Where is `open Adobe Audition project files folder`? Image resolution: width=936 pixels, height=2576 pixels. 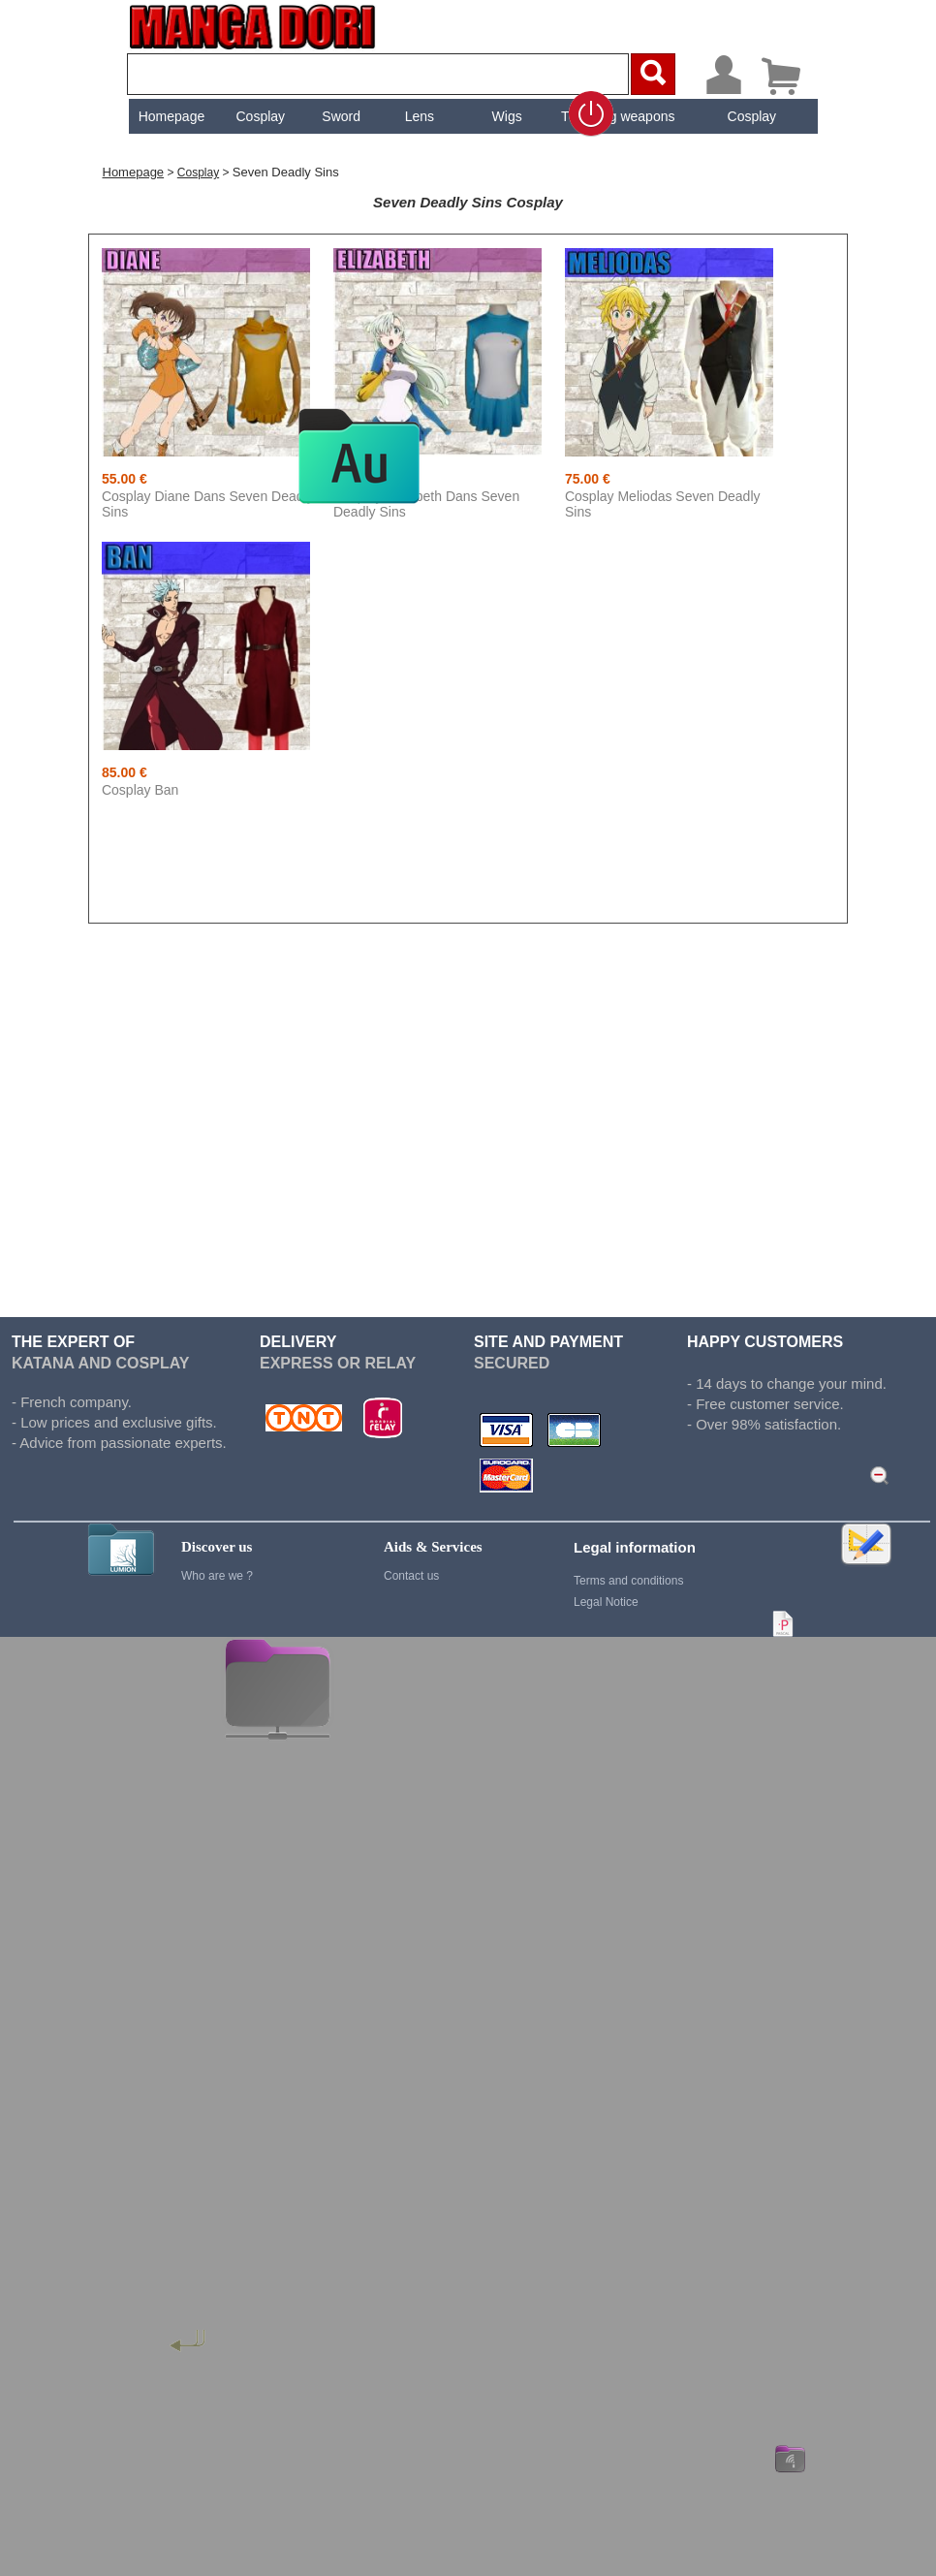
open Adobe Audition project files folder is located at coordinates (359, 459).